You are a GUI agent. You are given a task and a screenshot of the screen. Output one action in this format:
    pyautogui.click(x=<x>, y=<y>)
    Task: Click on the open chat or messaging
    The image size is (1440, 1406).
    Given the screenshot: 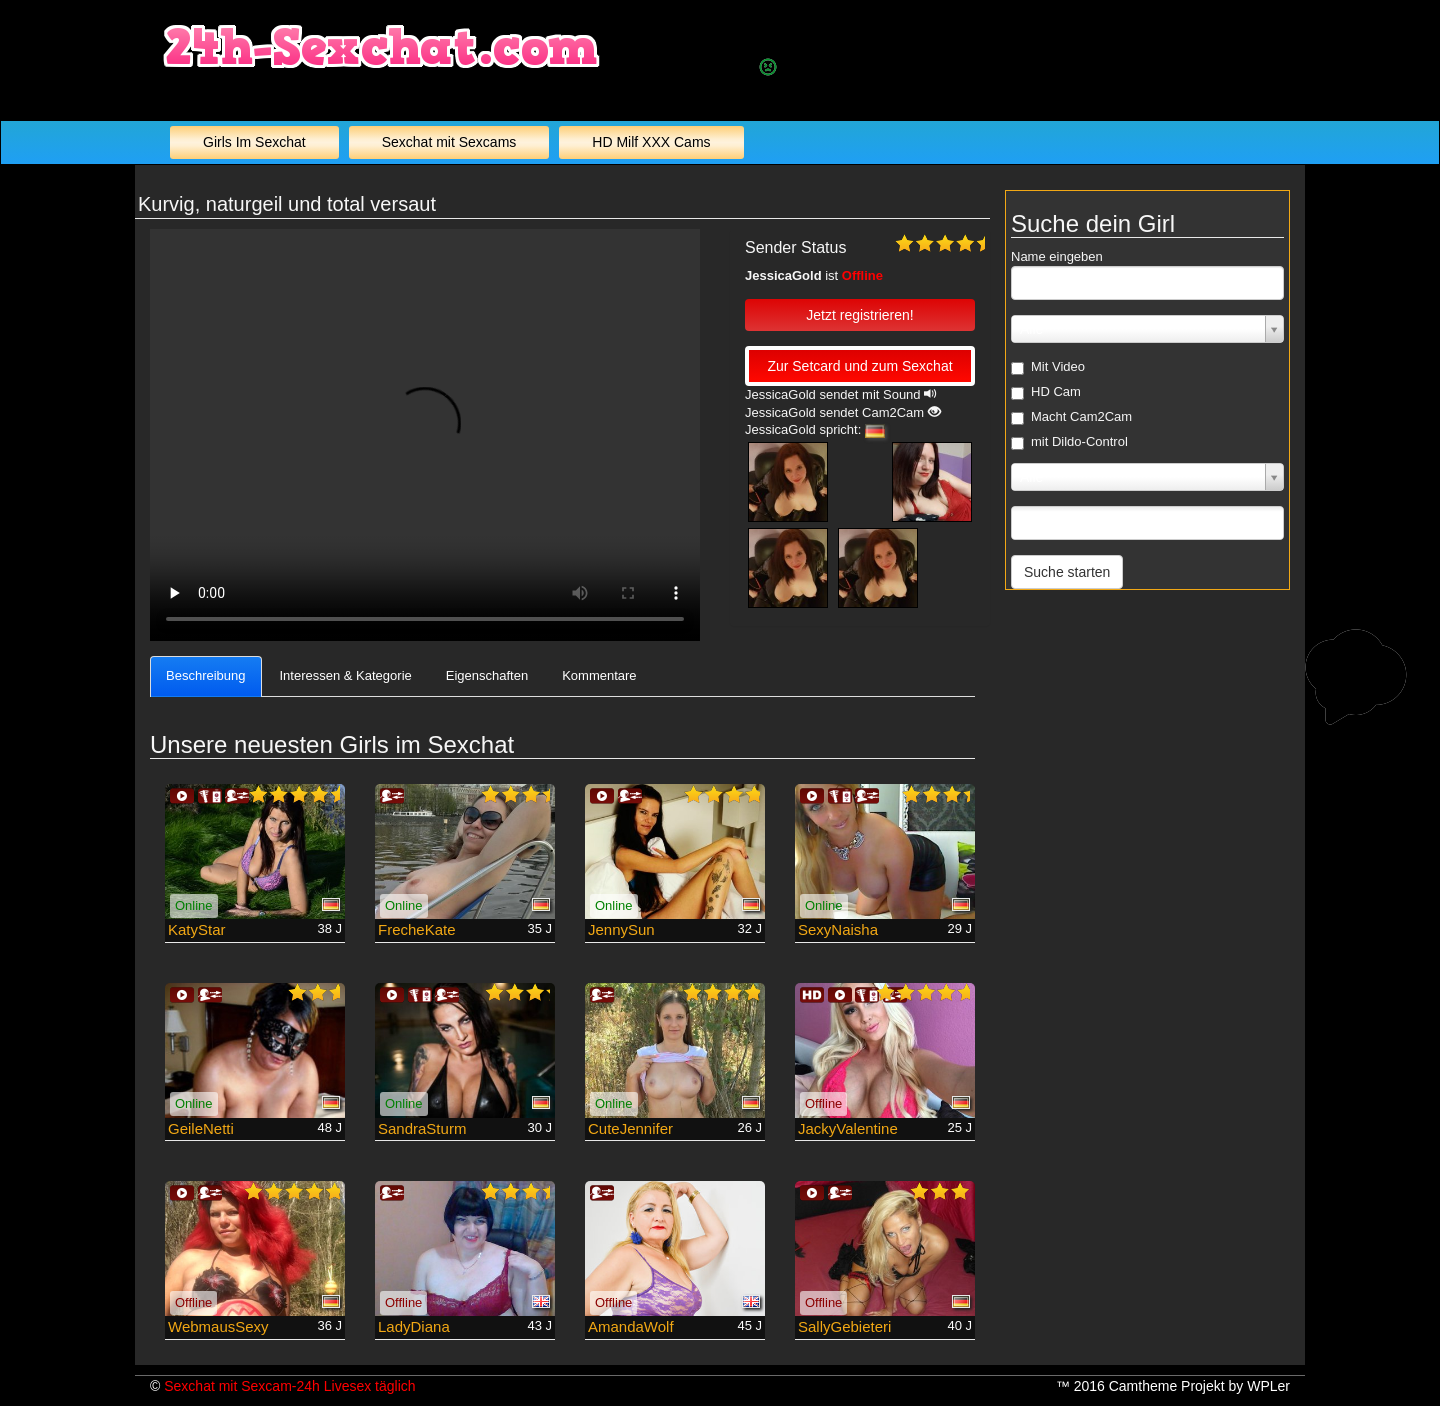 What is the action you would take?
    pyautogui.click(x=1354, y=677)
    